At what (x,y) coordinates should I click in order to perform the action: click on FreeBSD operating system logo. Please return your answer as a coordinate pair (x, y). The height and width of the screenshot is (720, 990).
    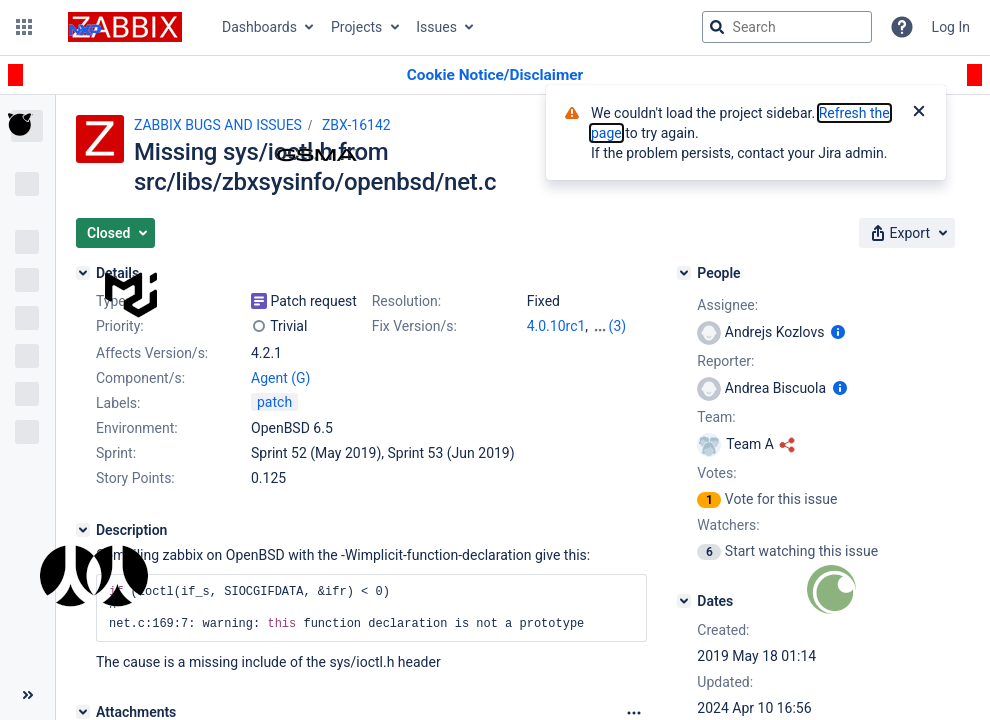
    Looking at the image, I should click on (20, 124).